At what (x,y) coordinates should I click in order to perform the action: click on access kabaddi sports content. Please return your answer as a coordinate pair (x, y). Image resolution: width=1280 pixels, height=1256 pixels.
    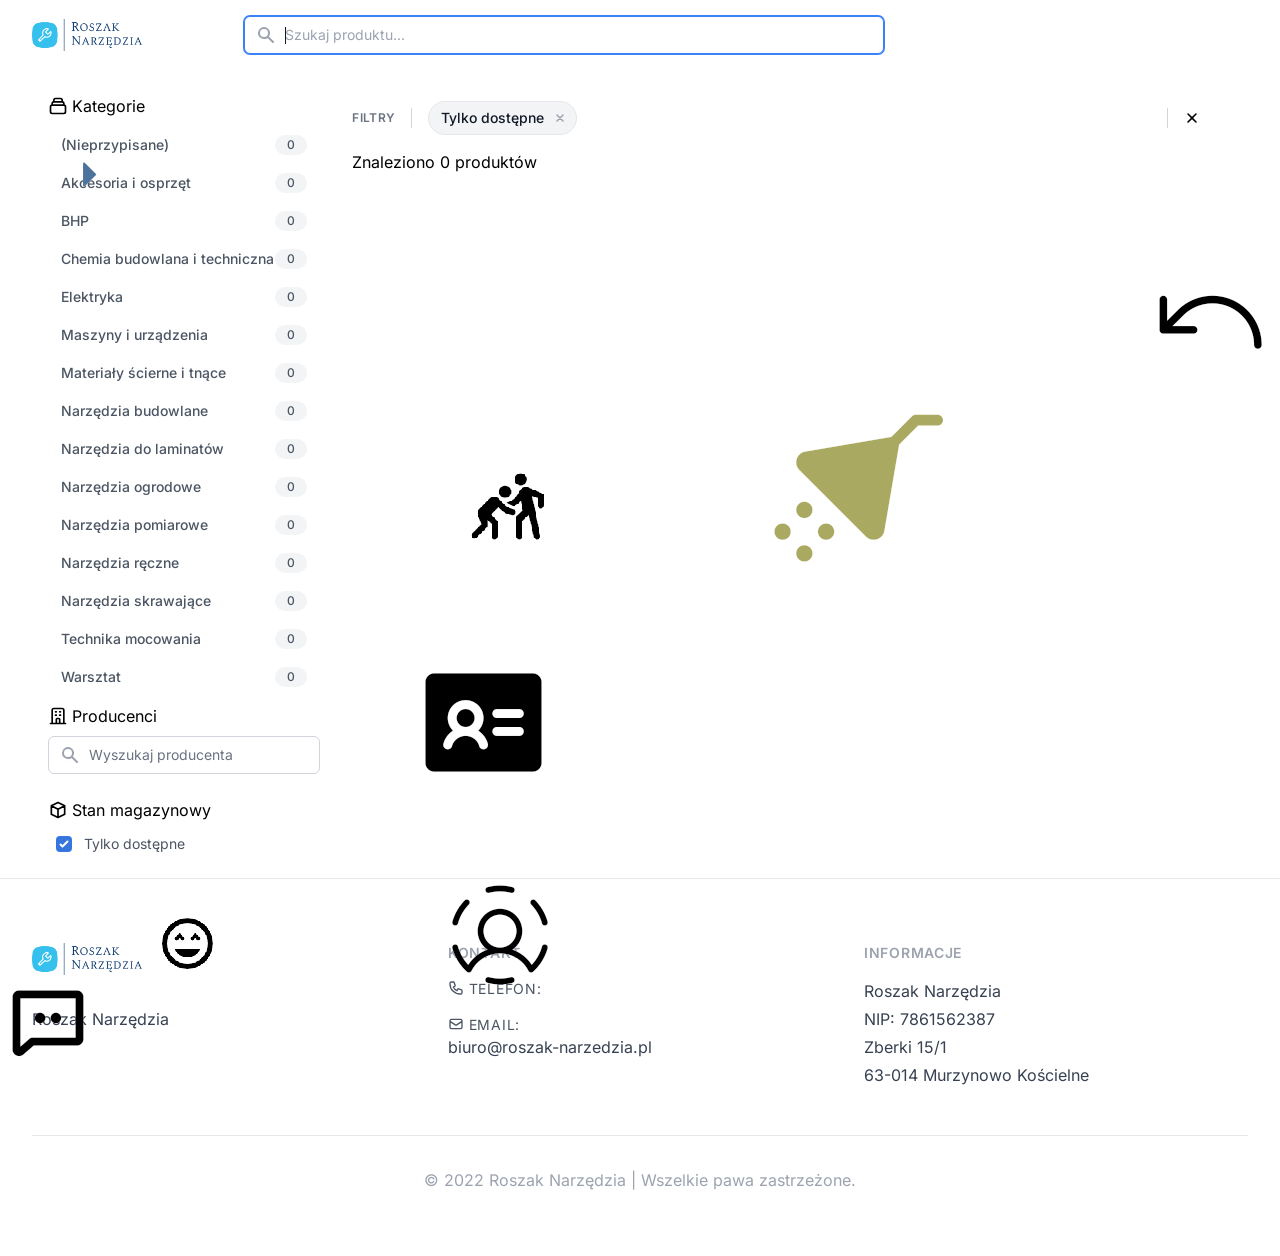
    Looking at the image, I should click on (507, 509).